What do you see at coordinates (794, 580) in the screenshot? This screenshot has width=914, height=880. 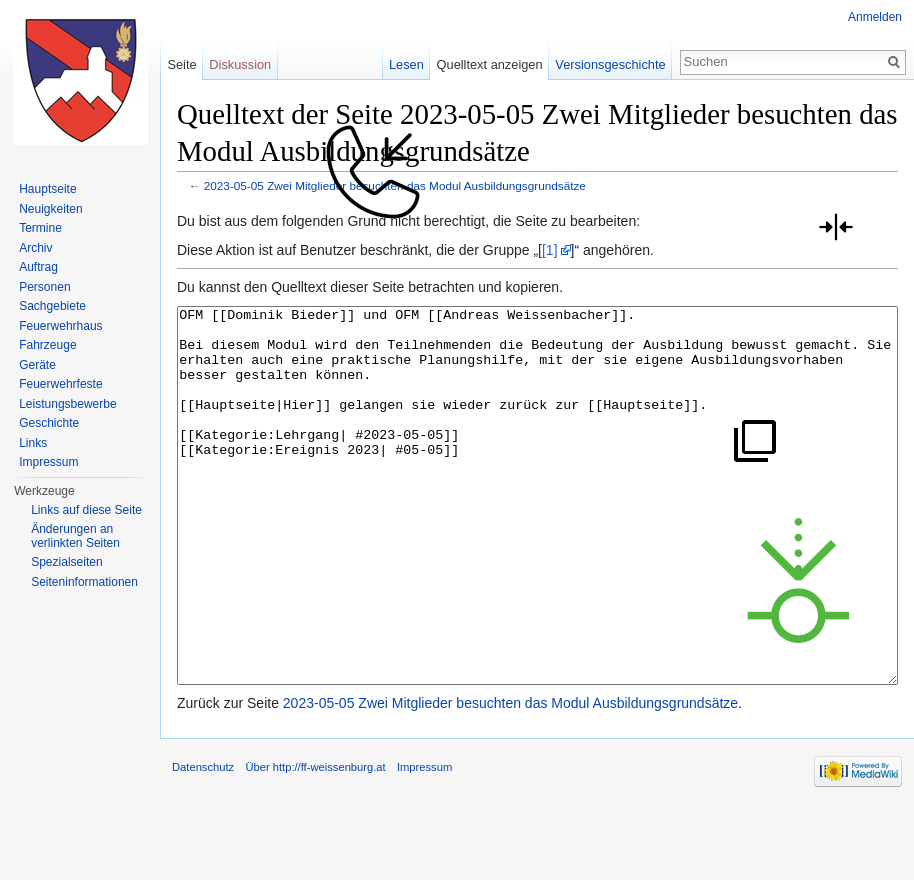 I see `fetch changes from remote repository` at bounding box center [794, 580].